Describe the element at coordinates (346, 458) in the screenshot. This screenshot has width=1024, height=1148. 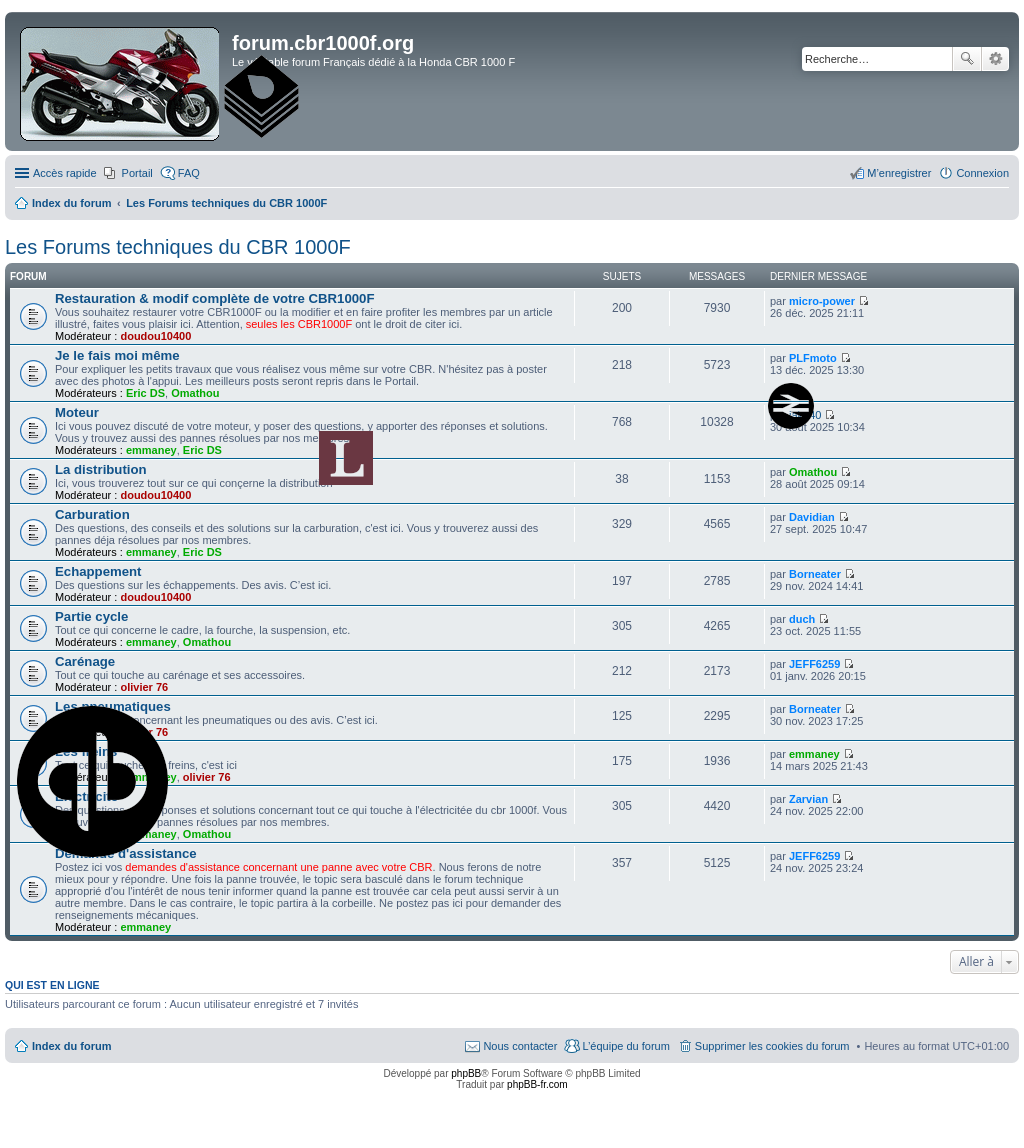
I see `visit the Lobsters link aggregation site` at that location.